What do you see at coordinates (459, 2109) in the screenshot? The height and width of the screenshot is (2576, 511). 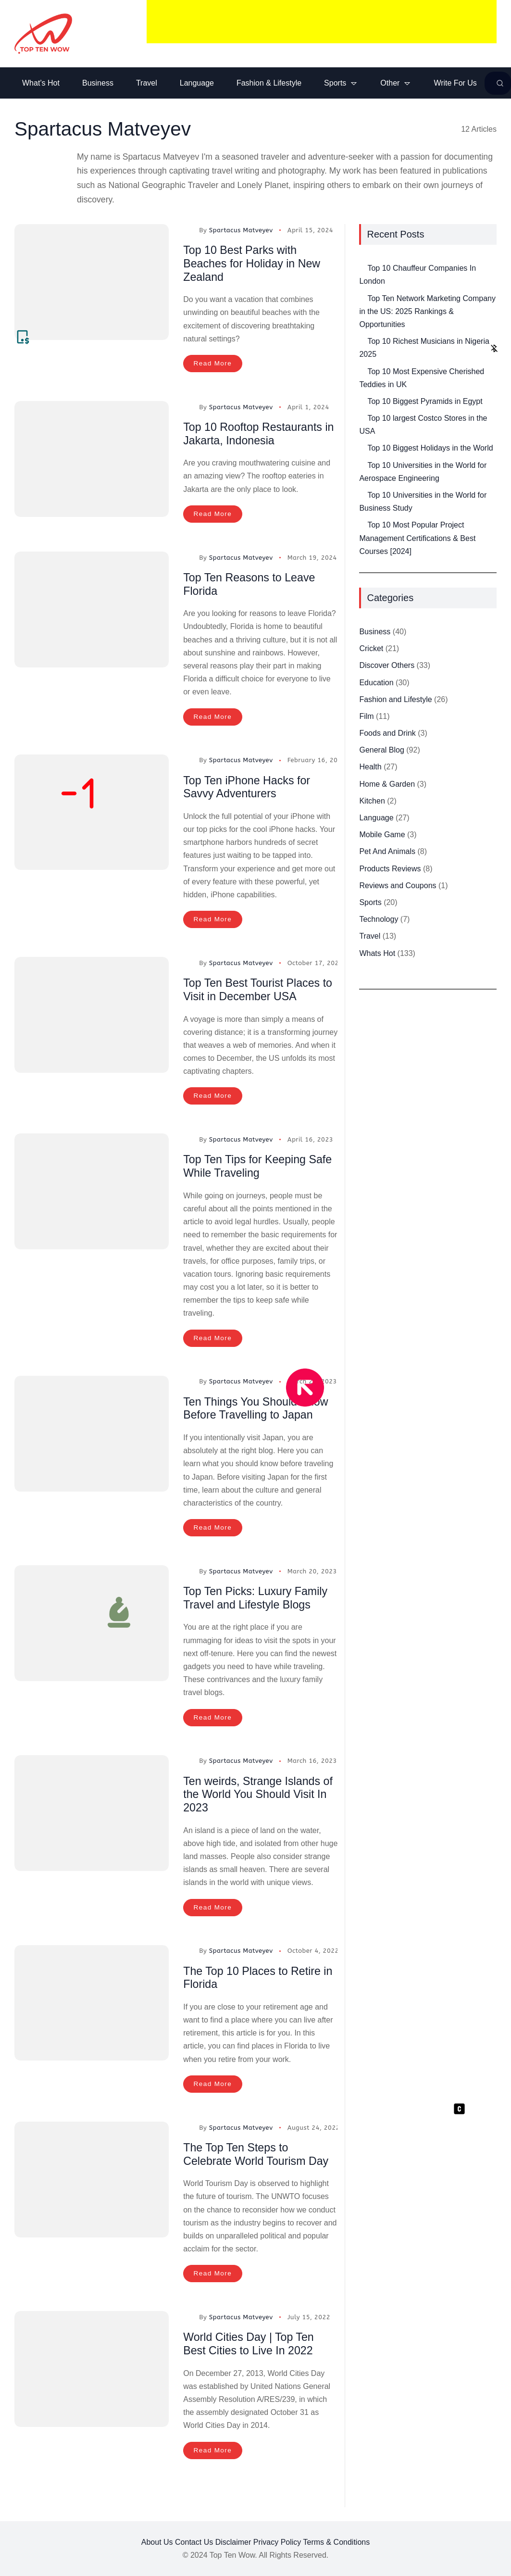 I see `indicates a "C" grade or rating` at bounding box center [459, 2109].